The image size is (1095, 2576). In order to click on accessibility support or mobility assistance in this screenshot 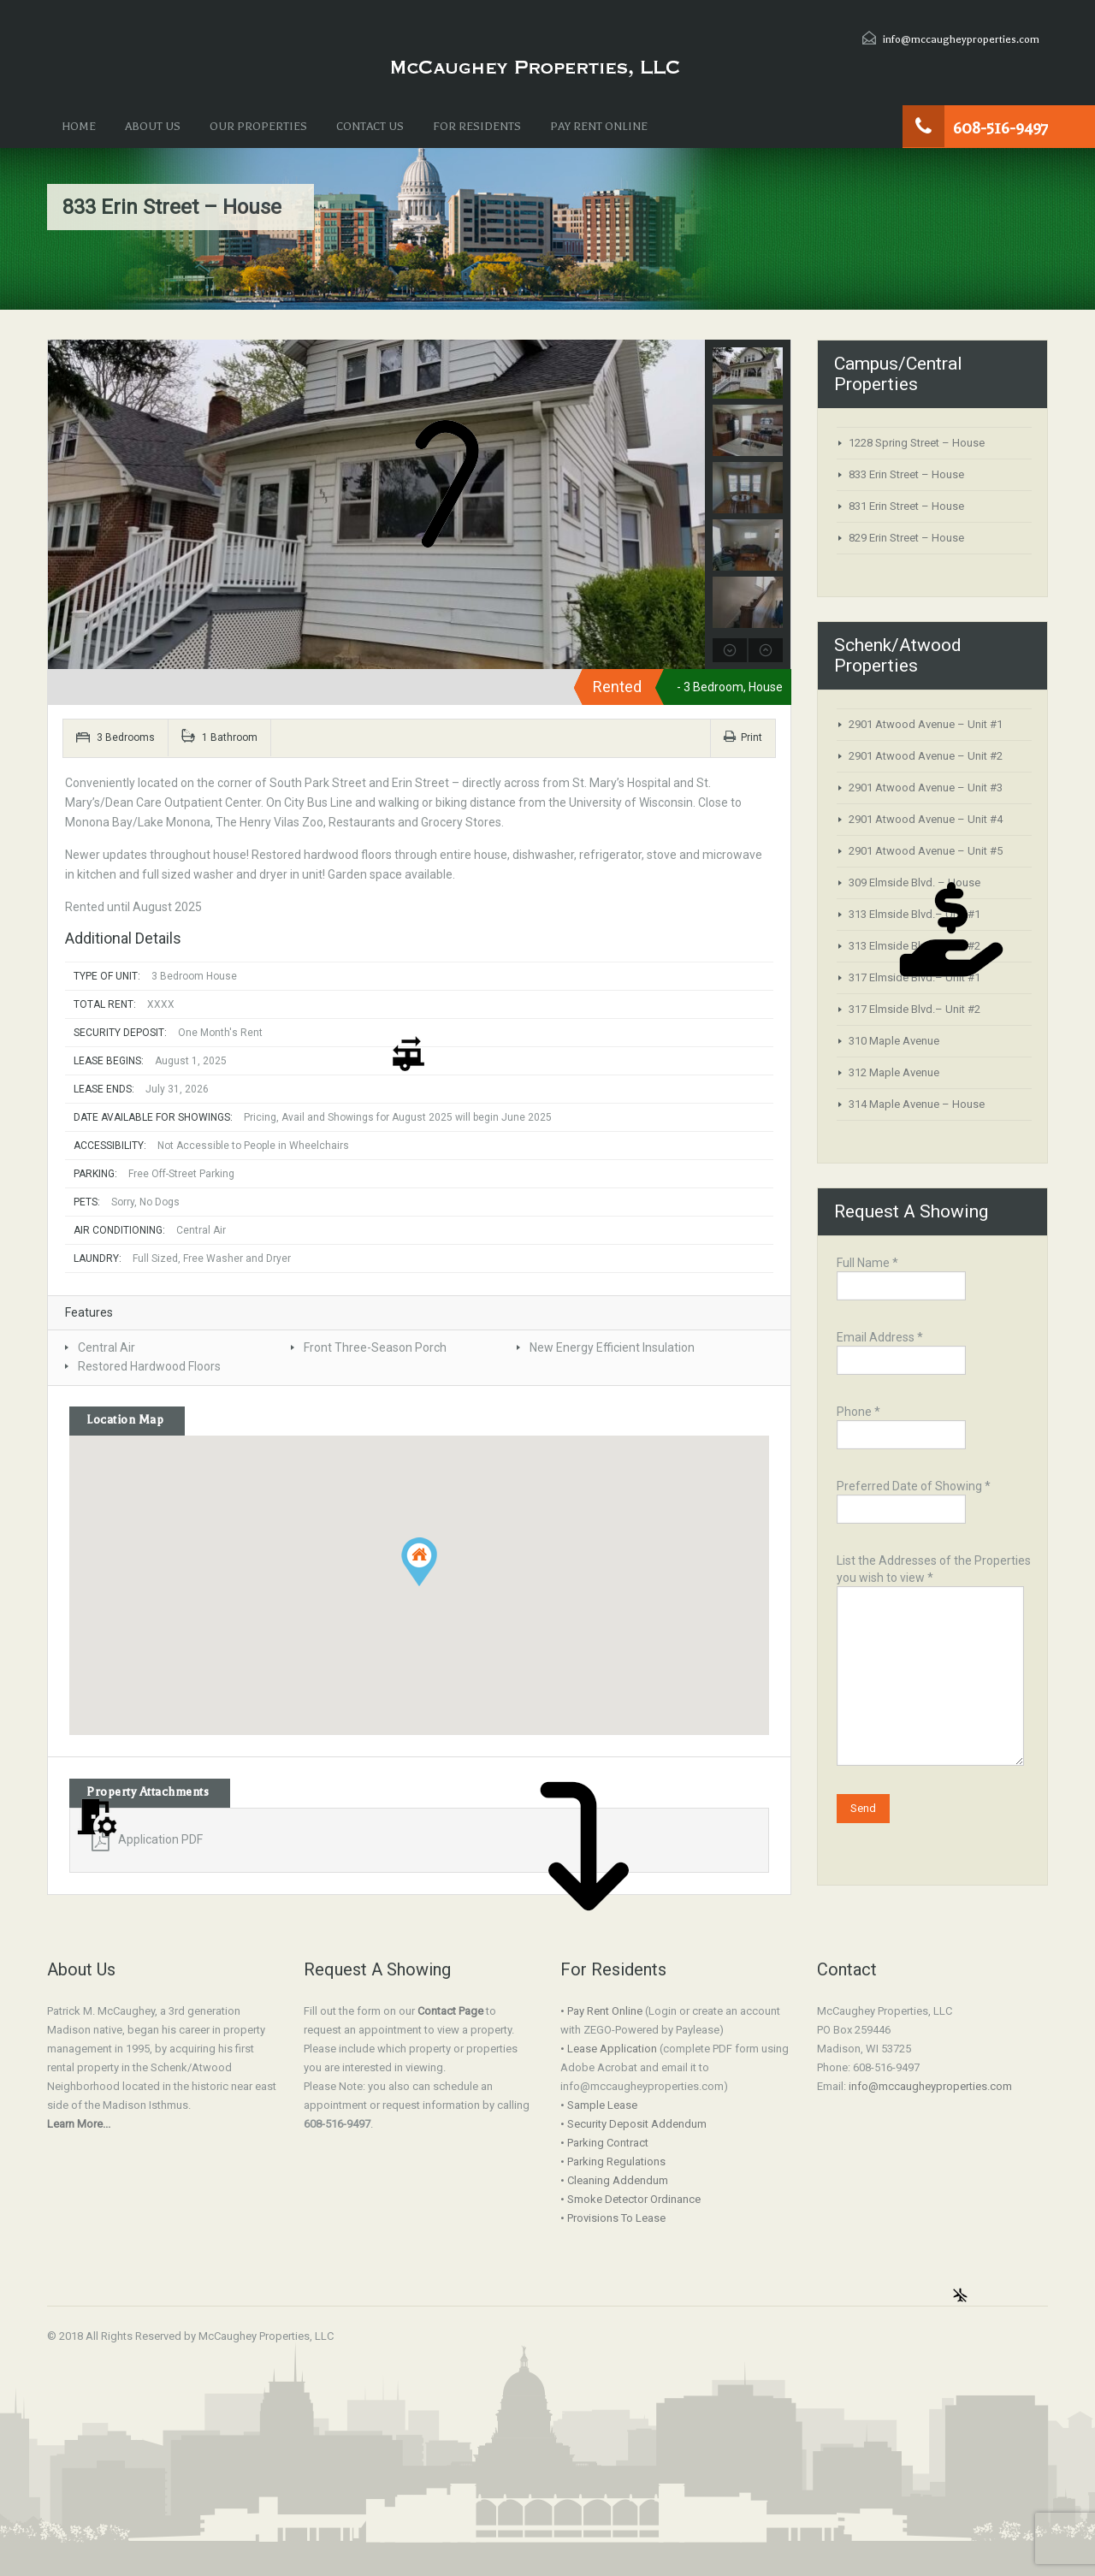, I will do `click(447, 483)`.